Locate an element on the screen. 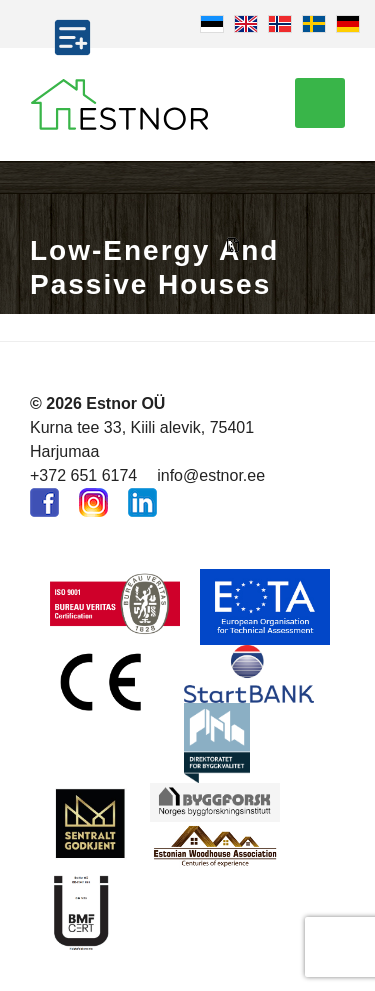 The height and width of the screenshot is (991, 375). add a new item to the list is located at coordinates (72, 37).